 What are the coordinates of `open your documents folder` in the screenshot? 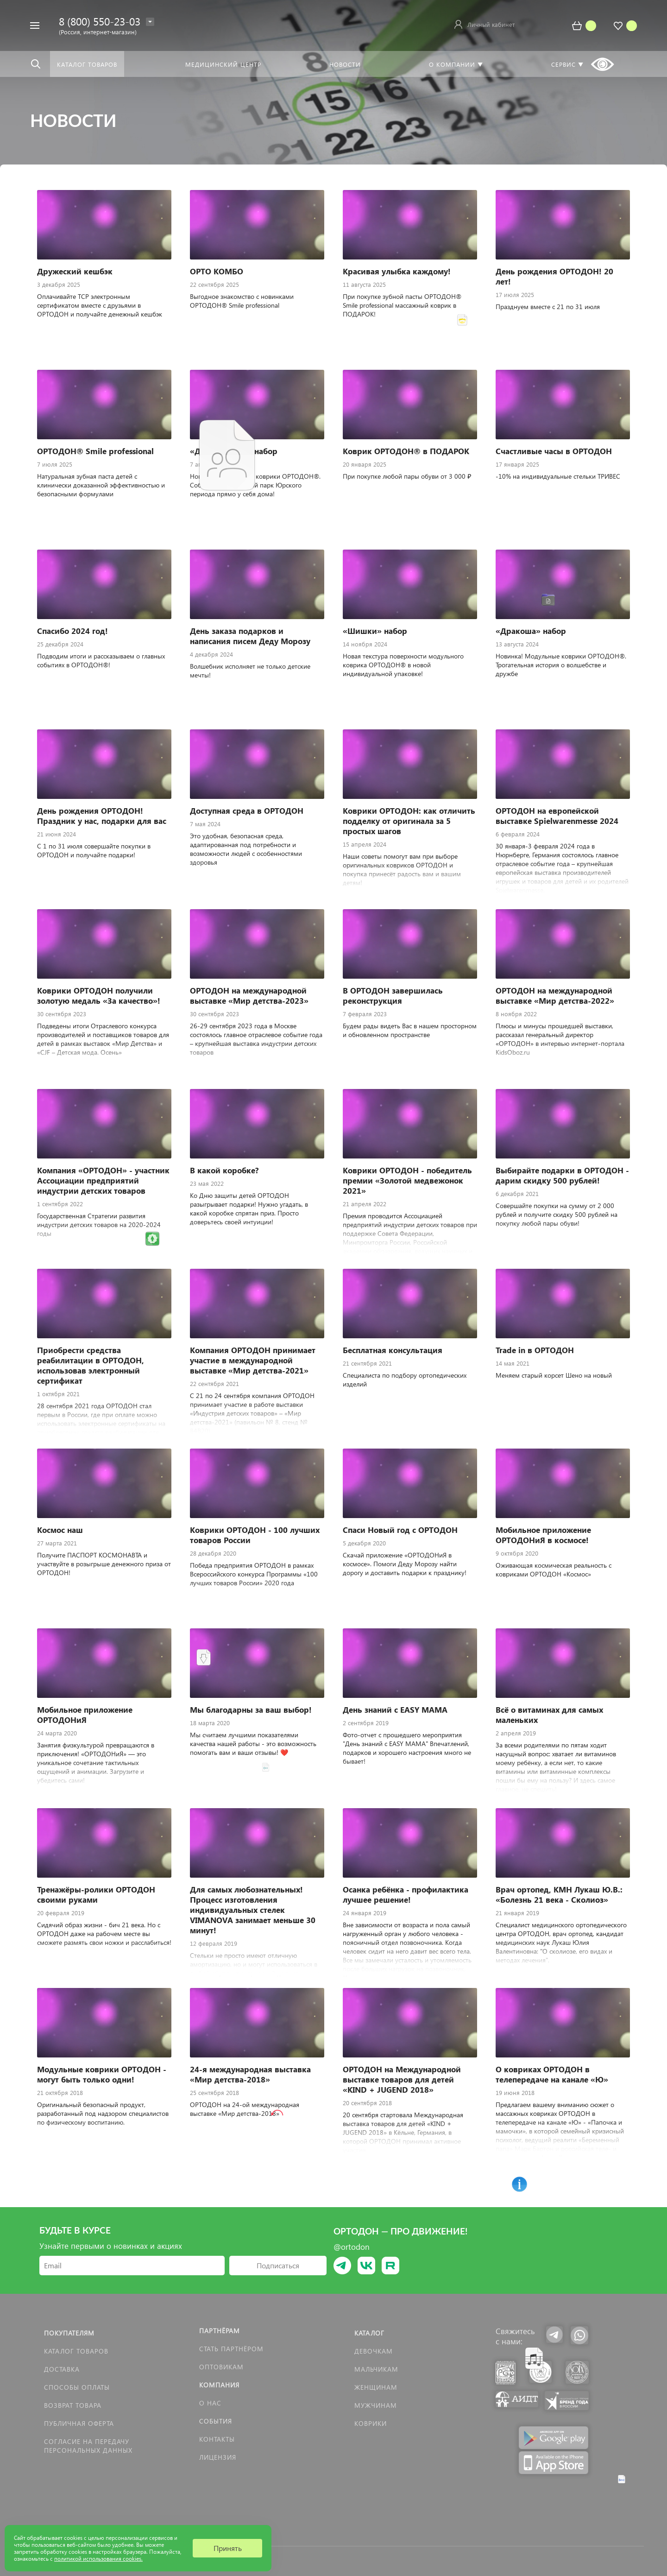 It's located at (548, 599).